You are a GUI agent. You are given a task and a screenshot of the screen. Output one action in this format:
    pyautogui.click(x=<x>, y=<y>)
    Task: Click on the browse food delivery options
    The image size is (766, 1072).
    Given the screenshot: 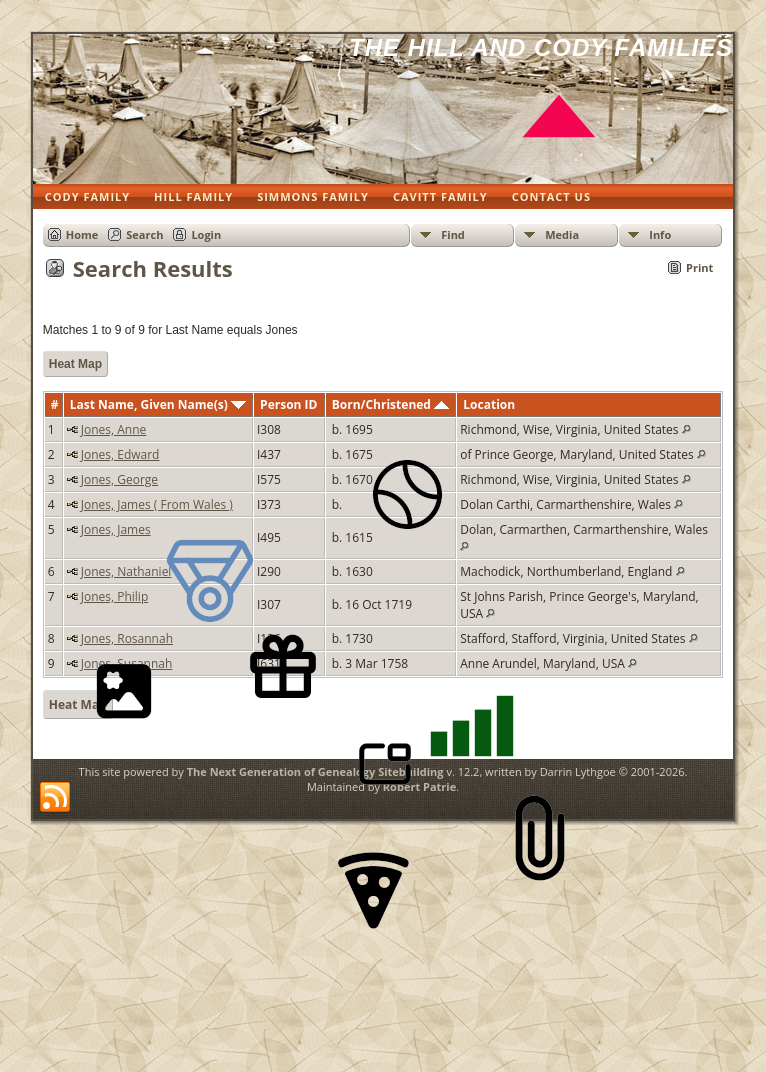 What is the action you would take?
    pyautogui.click(x=373, y=890)
    